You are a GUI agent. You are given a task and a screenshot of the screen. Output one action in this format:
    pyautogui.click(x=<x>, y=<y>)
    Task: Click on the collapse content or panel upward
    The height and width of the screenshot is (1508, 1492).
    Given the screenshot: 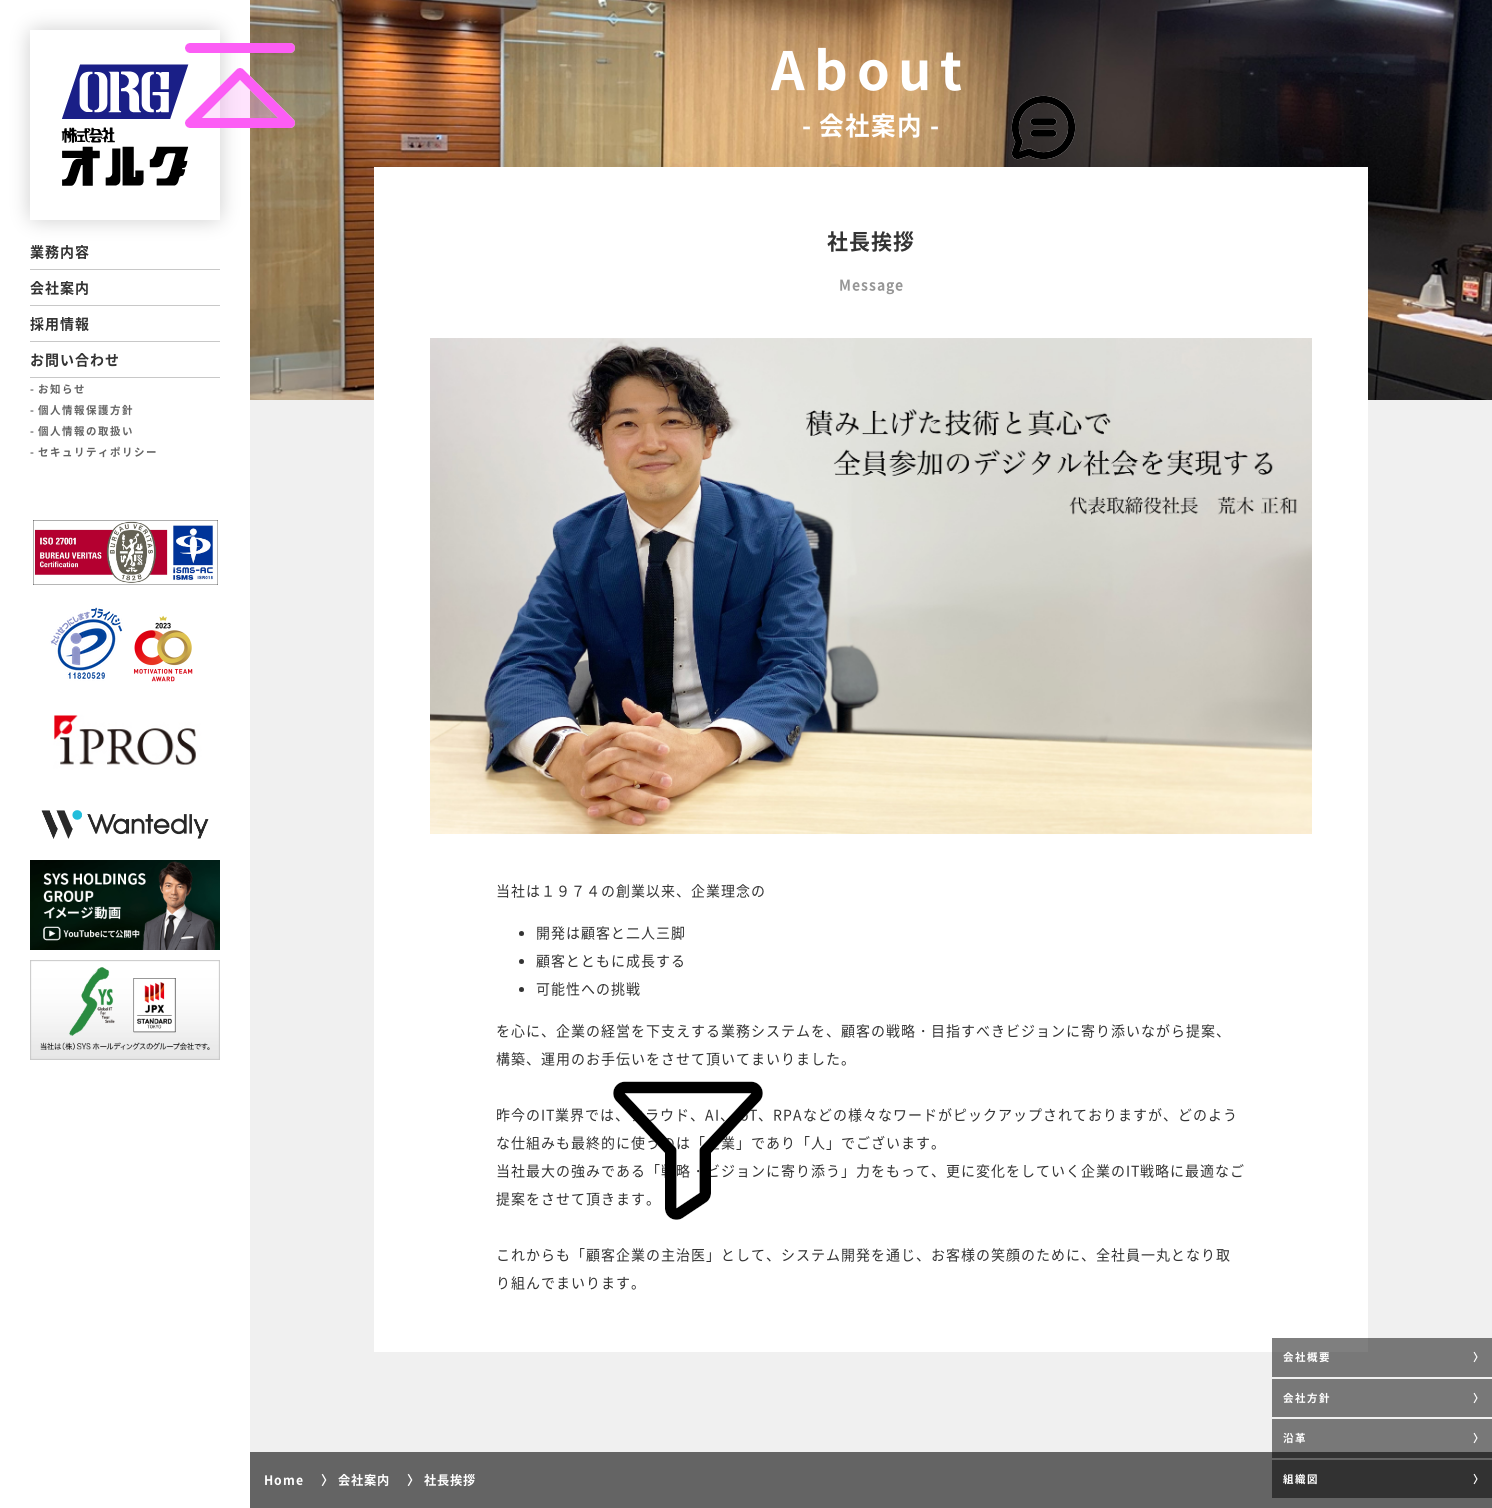 What is the action you would take?
    pyautogui.click(x=240, y=83)
    